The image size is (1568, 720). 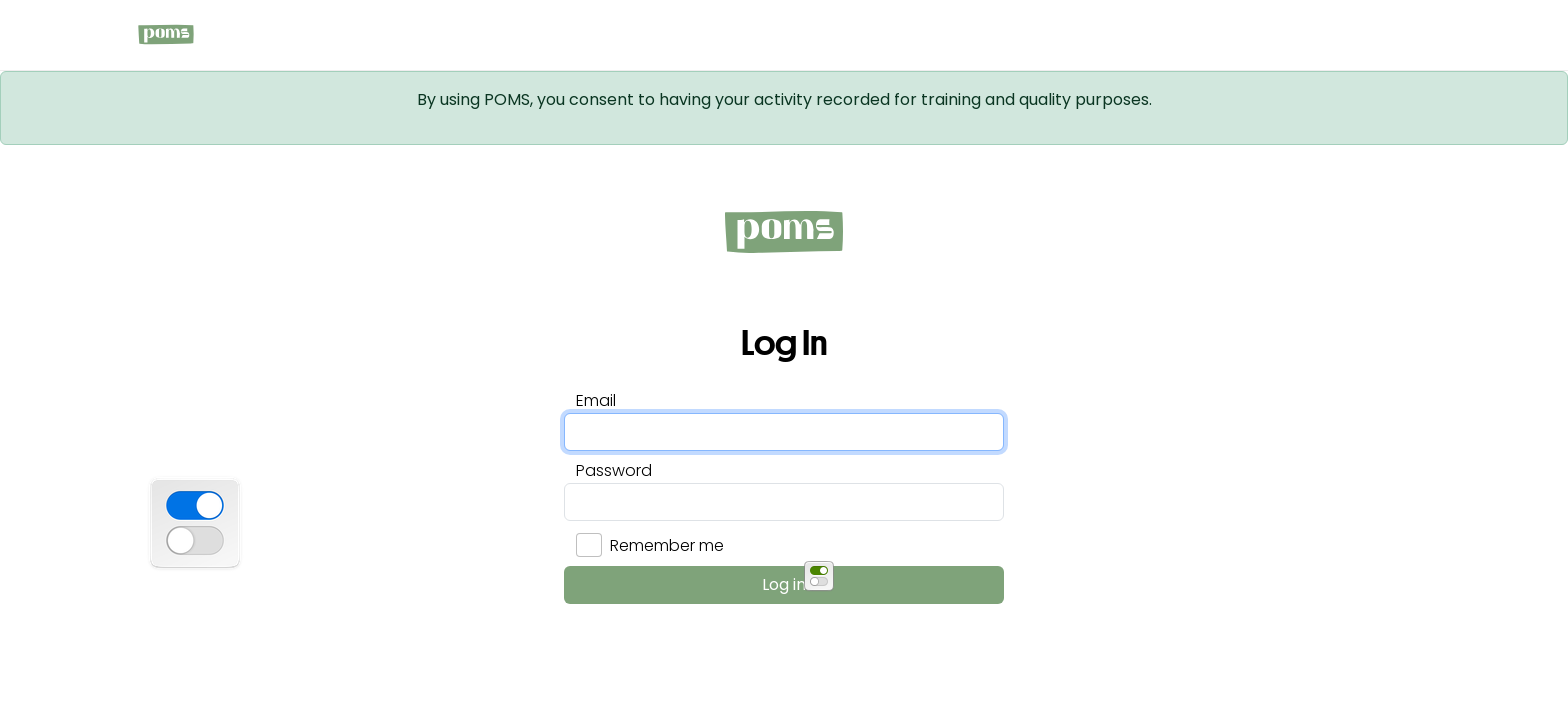 I want to click on open system preferences or settings, so click(x=195, y=523).